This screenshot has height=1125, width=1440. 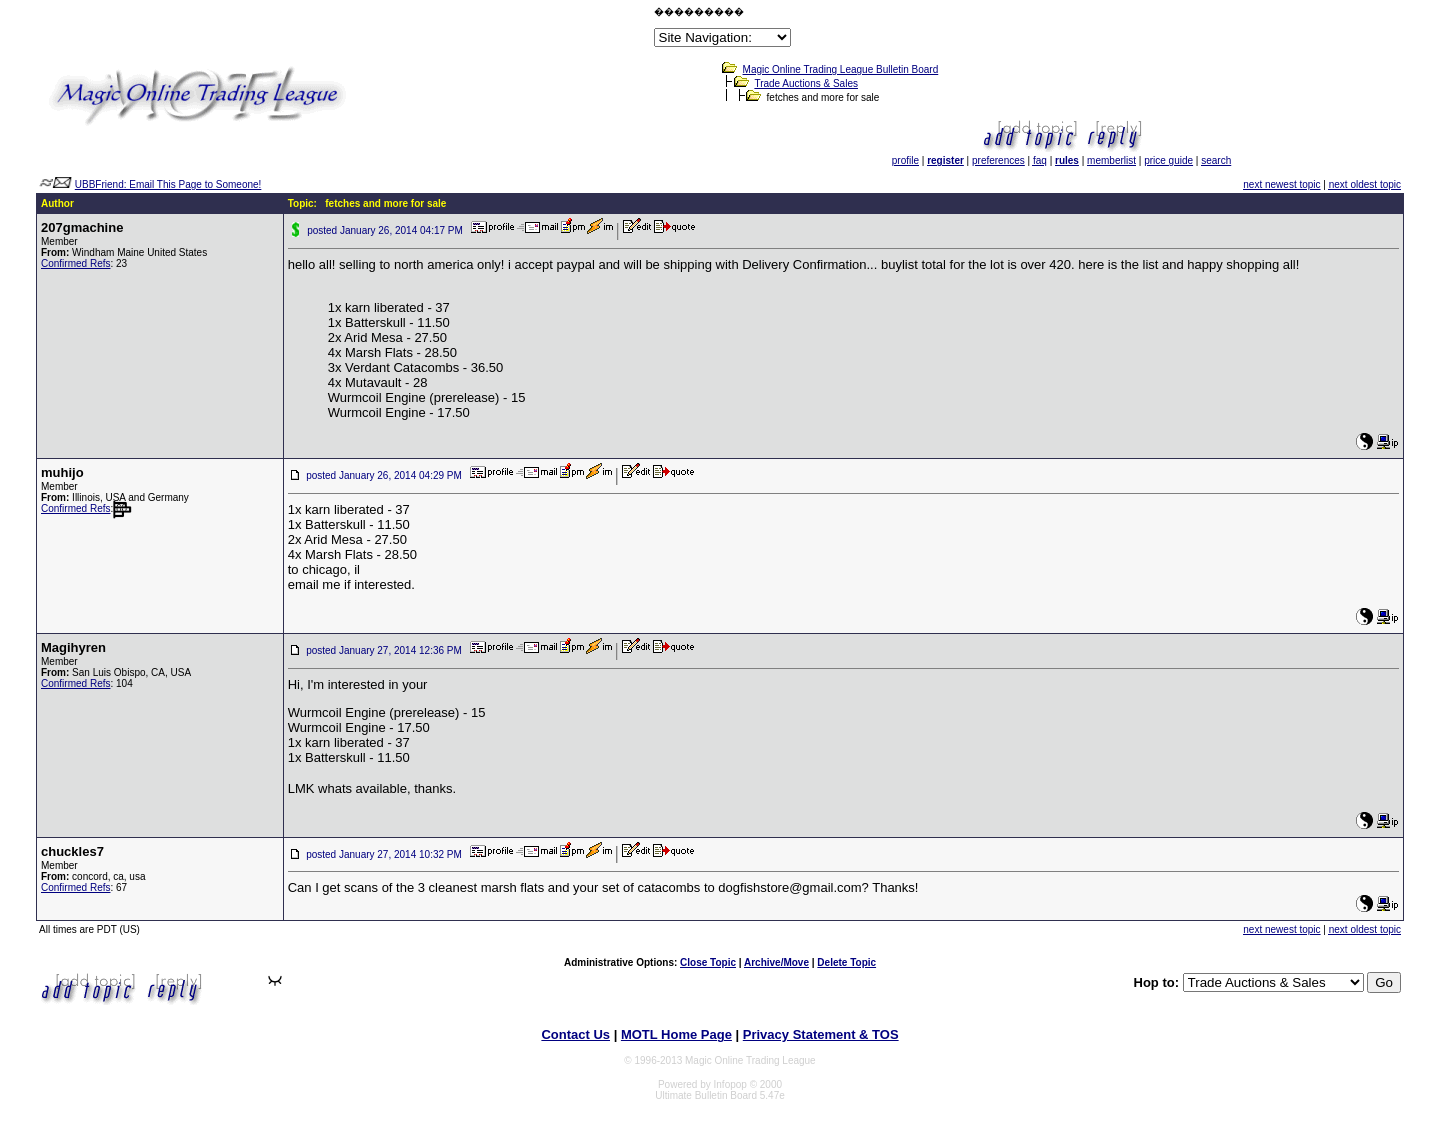 What do you see at coordinates (275, 980) in the screenshot?
I see `hide password or sensitive content` at bounding box center [275, 980].